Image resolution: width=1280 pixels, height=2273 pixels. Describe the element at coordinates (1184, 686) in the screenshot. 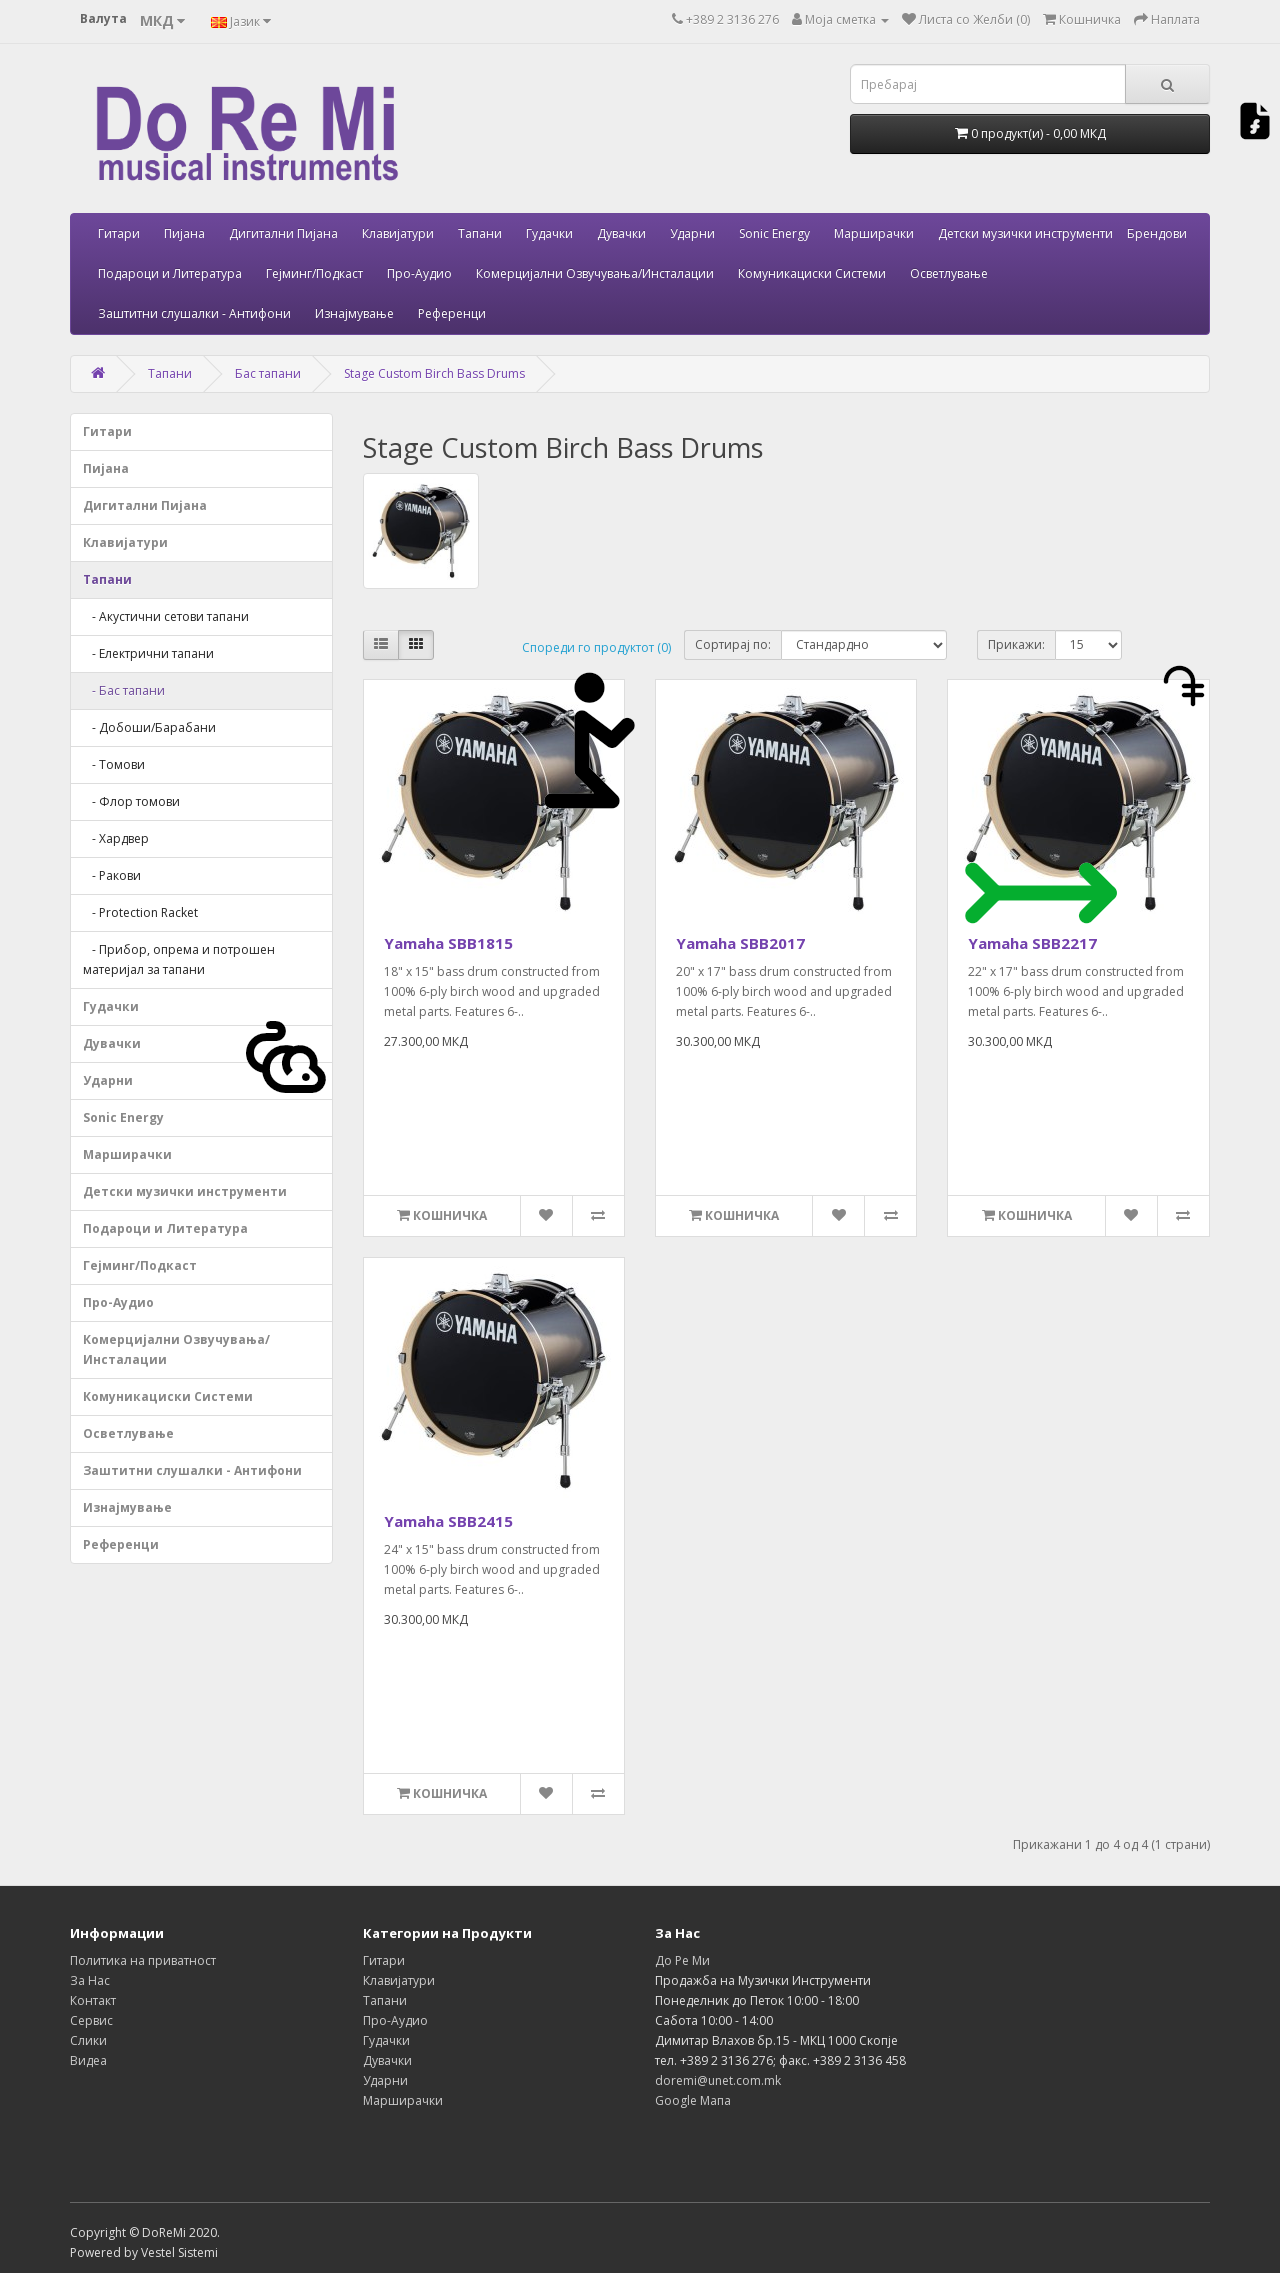

I see `represents Armenian dram currency` at that location.